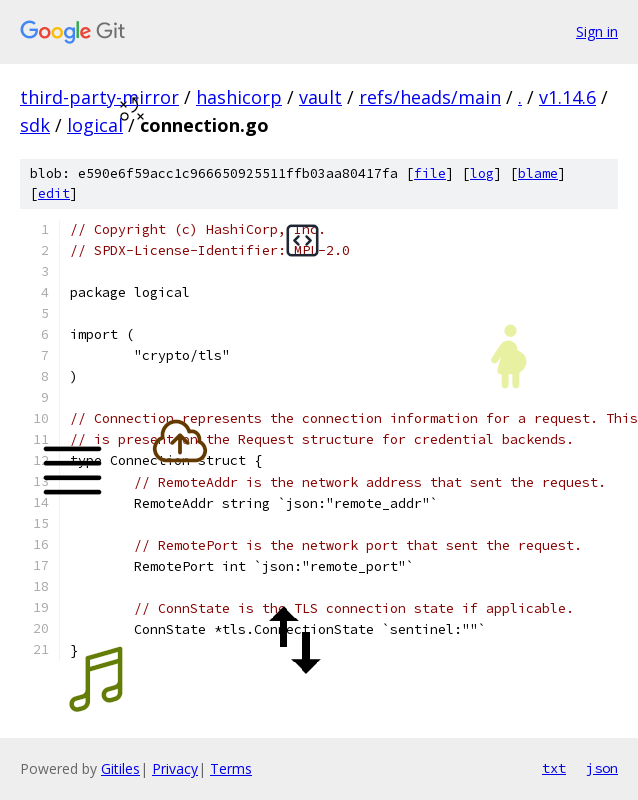 Image resolution: width=638 pixels, height=800 pixels. I want to click on swap or reorder items vertically, so click(295, 640).